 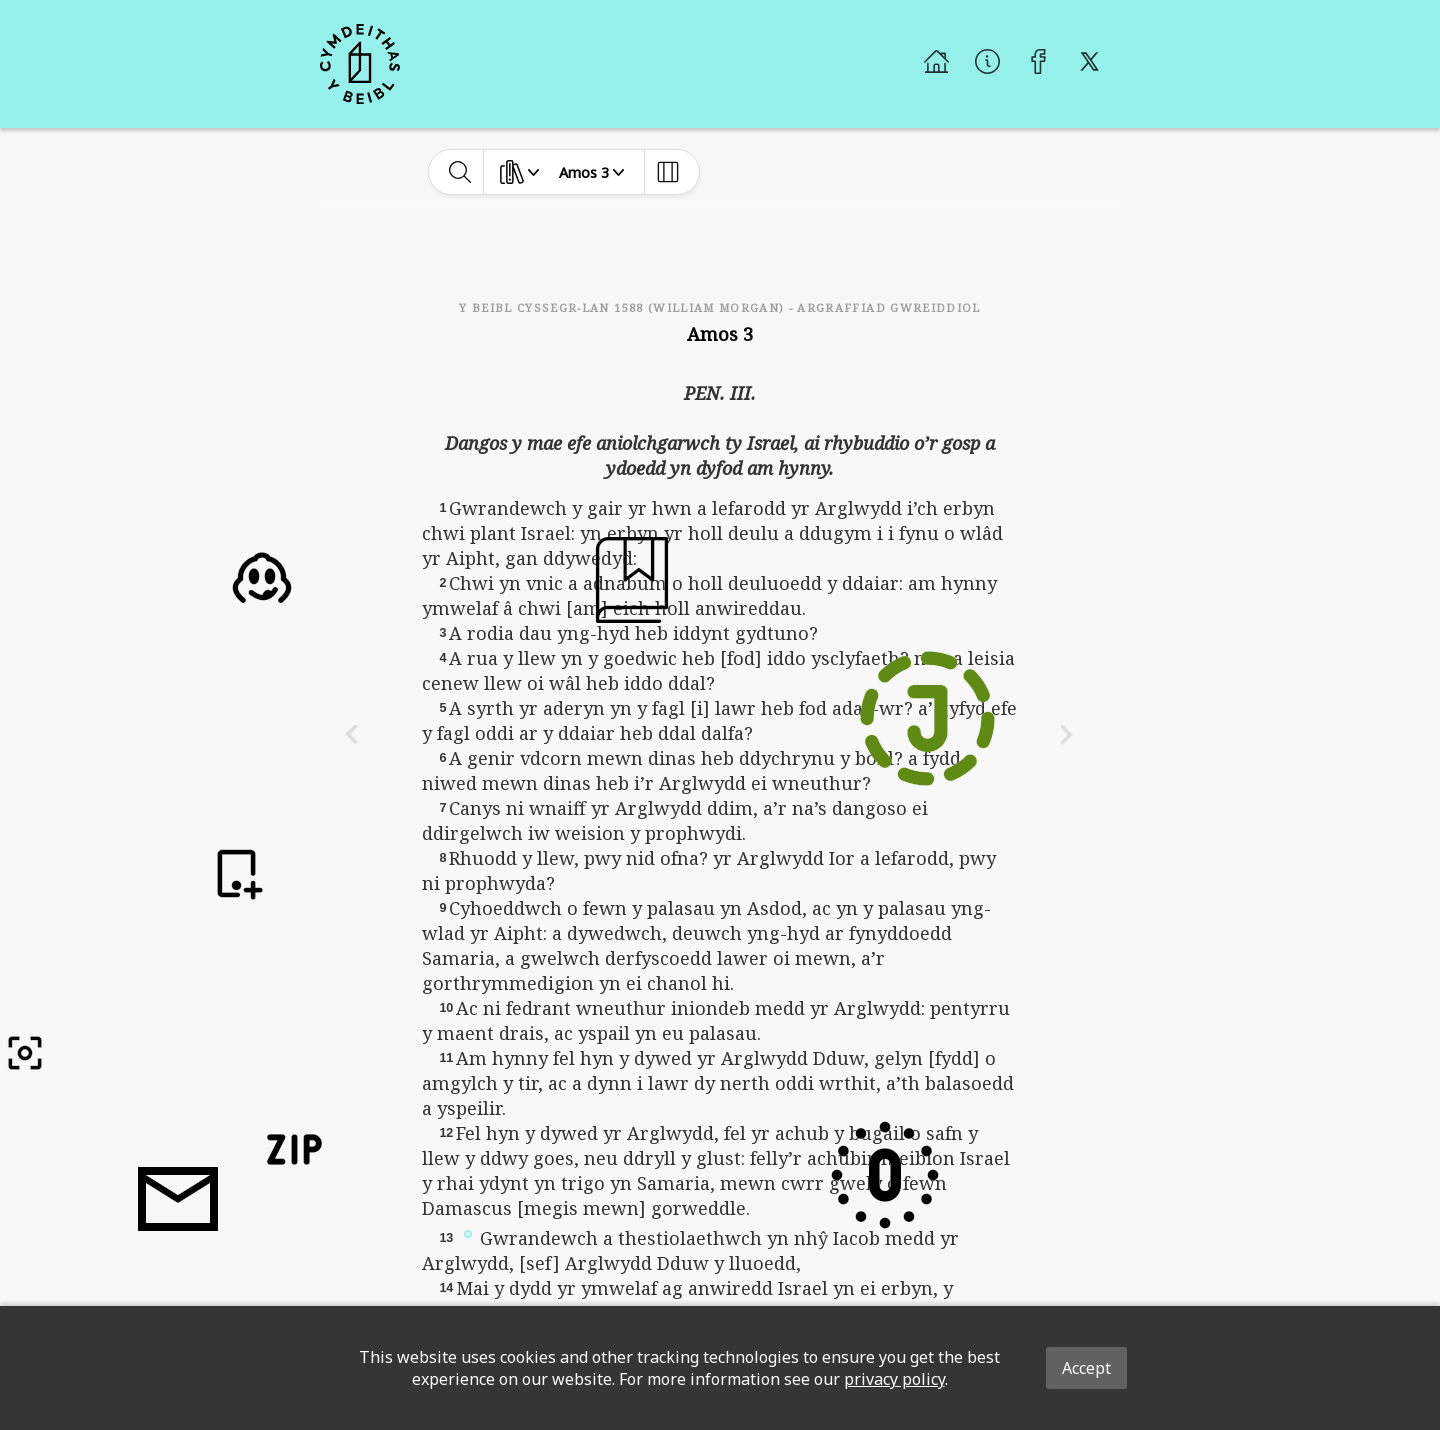 What do you see at coordinates (236, 873) in the screenshot?
I see `add a new tablet device` at bounding box center [236, 873].